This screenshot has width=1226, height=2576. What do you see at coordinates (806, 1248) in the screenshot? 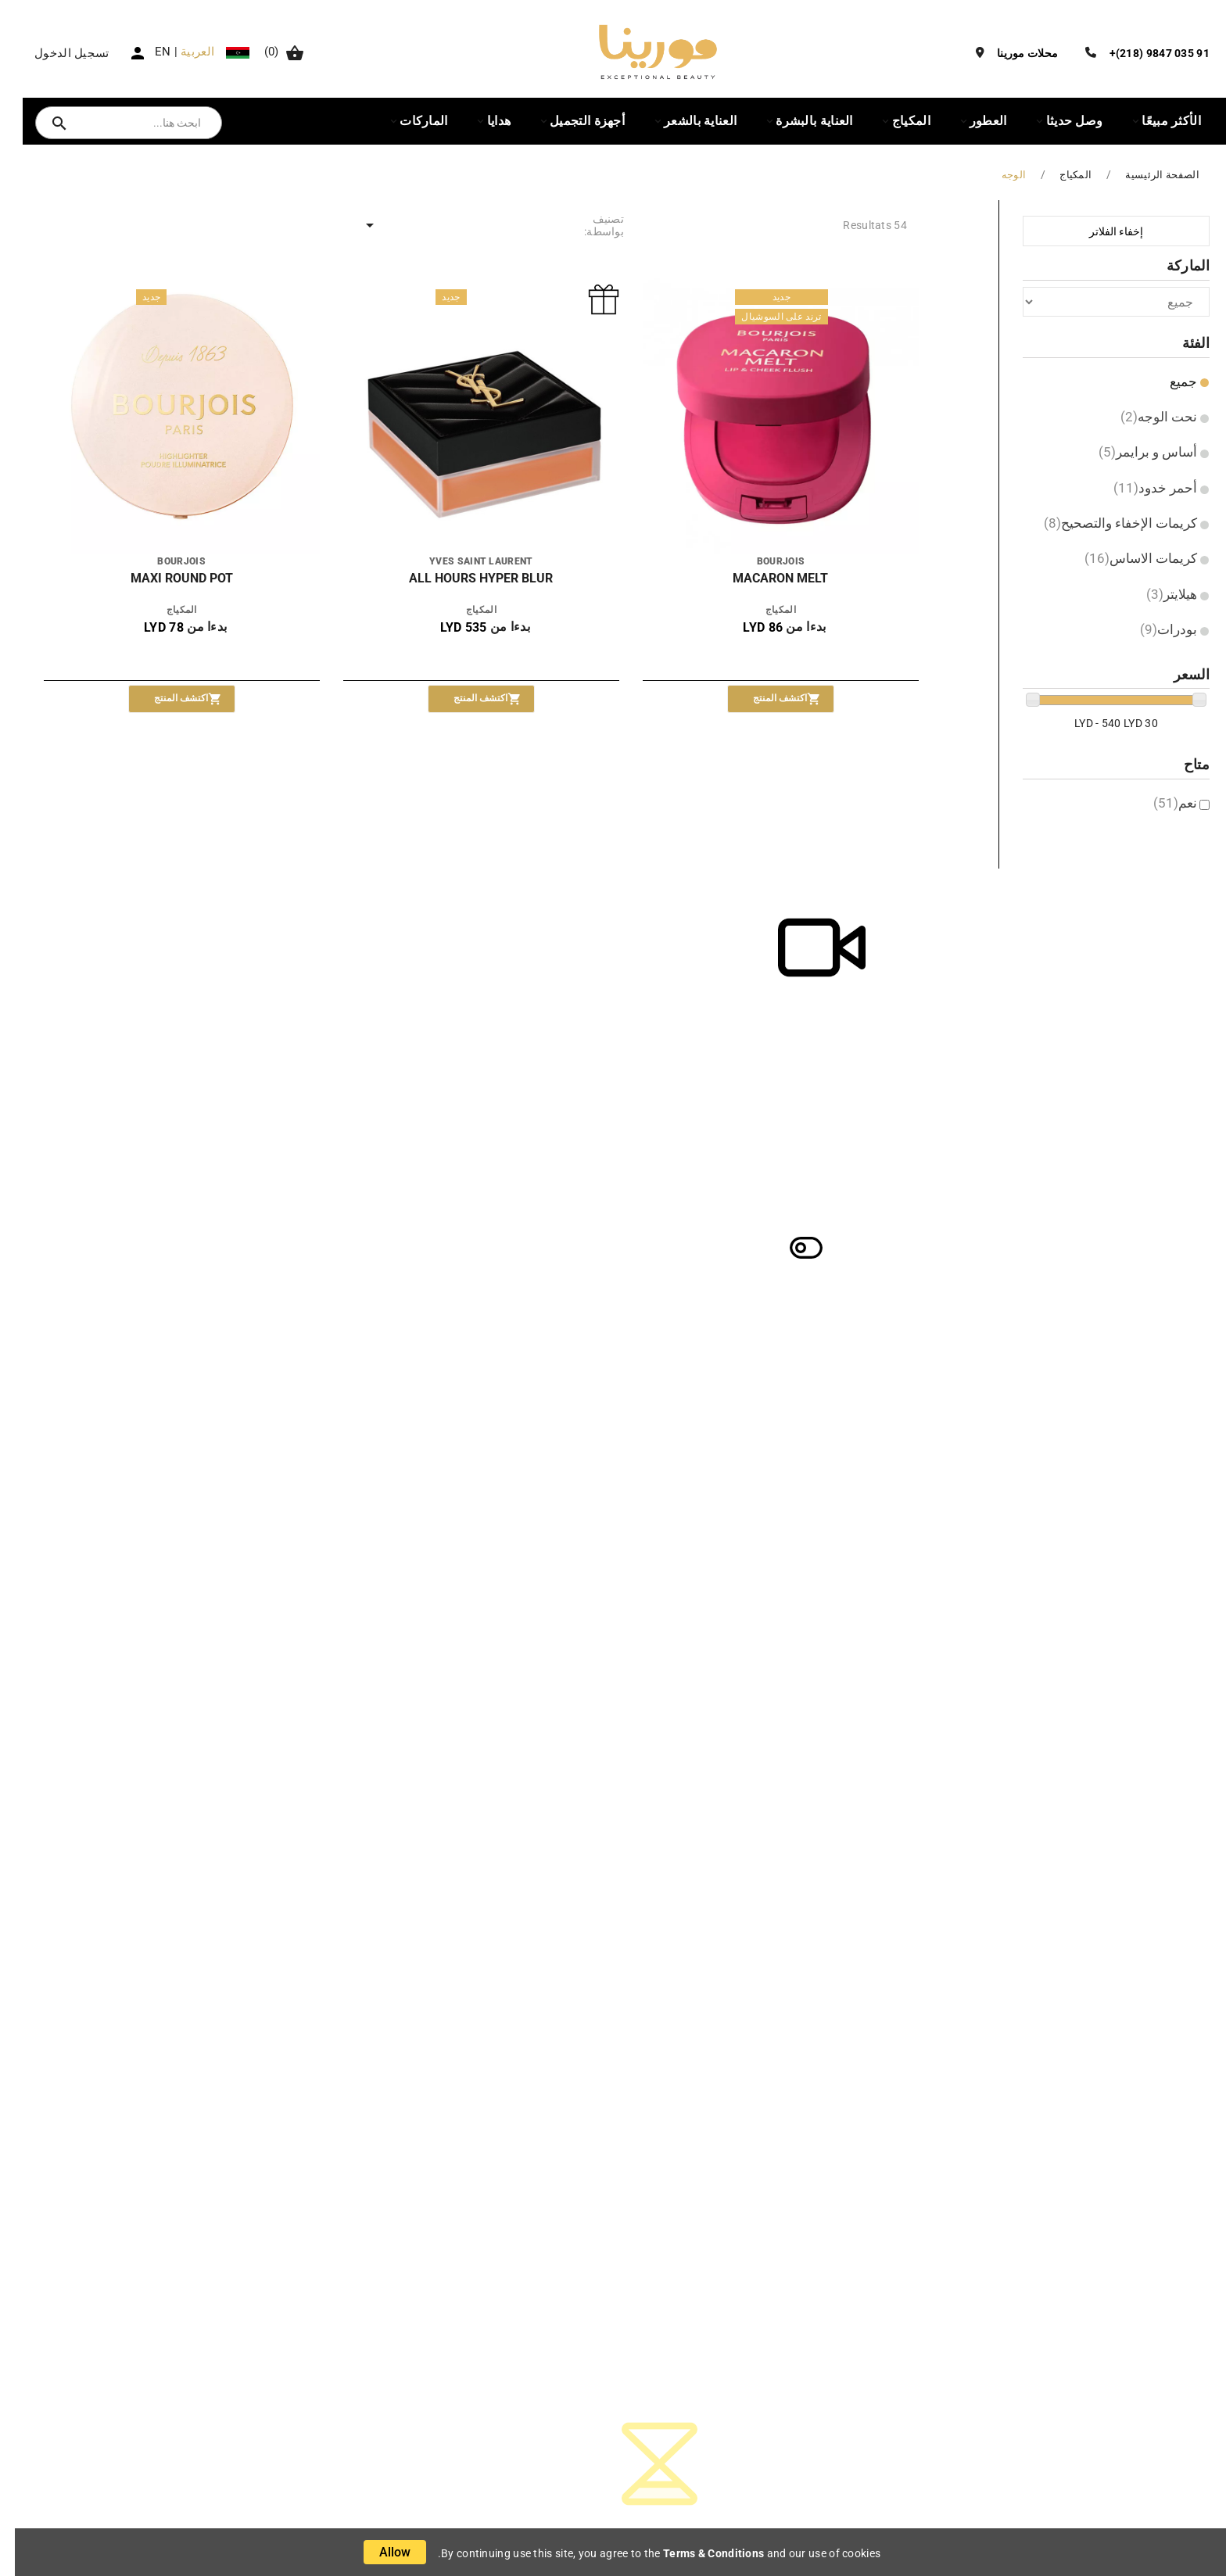
I see `toggle switch in off position` at bounding box center [806, 1248].